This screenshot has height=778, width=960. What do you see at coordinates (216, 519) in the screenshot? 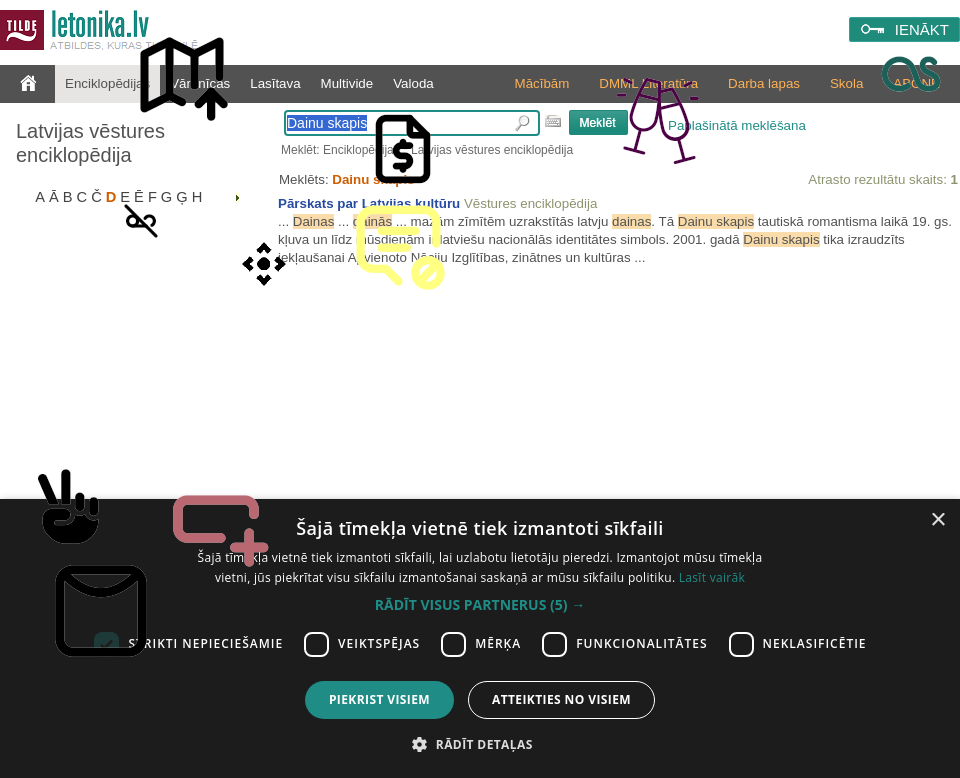
I see `add a new variable` at bounding box center [216, 519].